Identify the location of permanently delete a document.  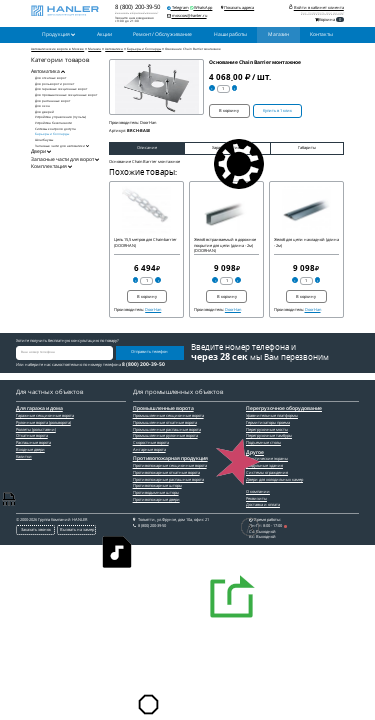
(9, 499).